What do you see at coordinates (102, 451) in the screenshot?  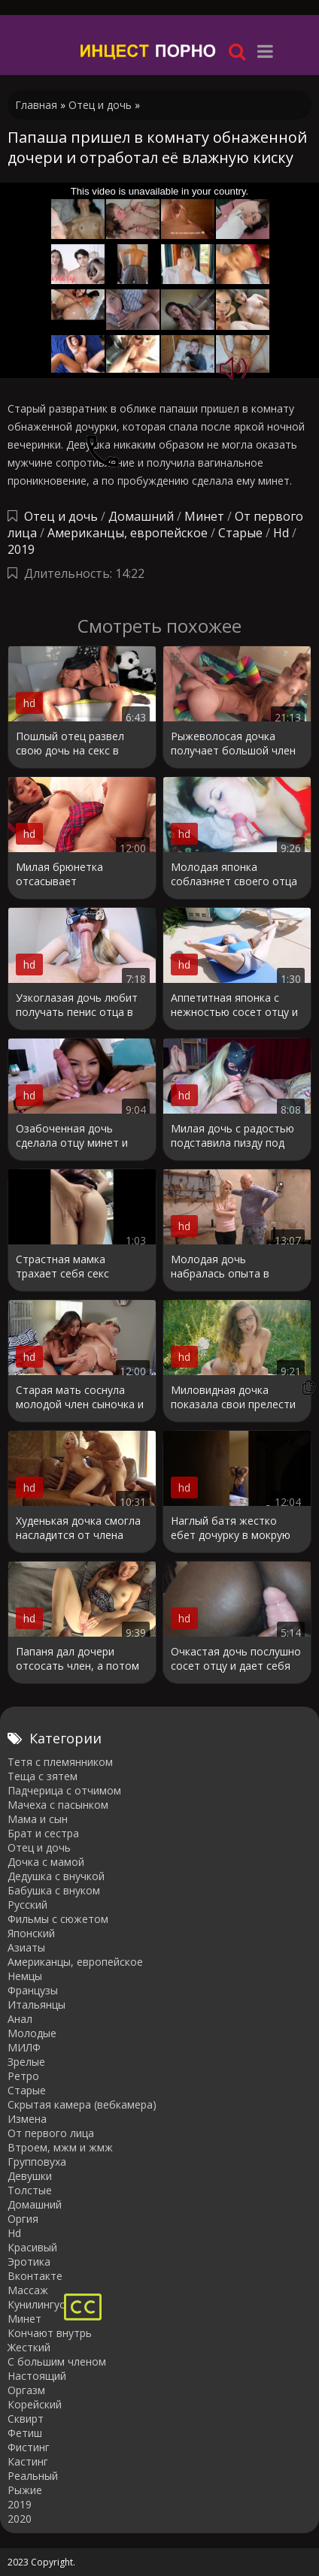 I see `make a phone call` at bounding box center [102, 451].